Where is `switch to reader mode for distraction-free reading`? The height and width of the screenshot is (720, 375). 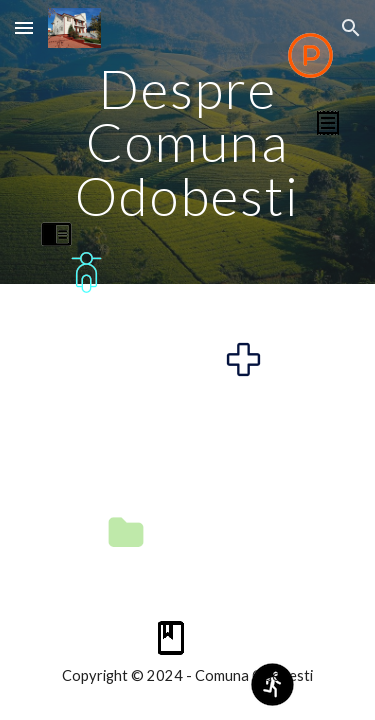 switch to reader mode for distraction-free reading is located at coordinates (56, 233).